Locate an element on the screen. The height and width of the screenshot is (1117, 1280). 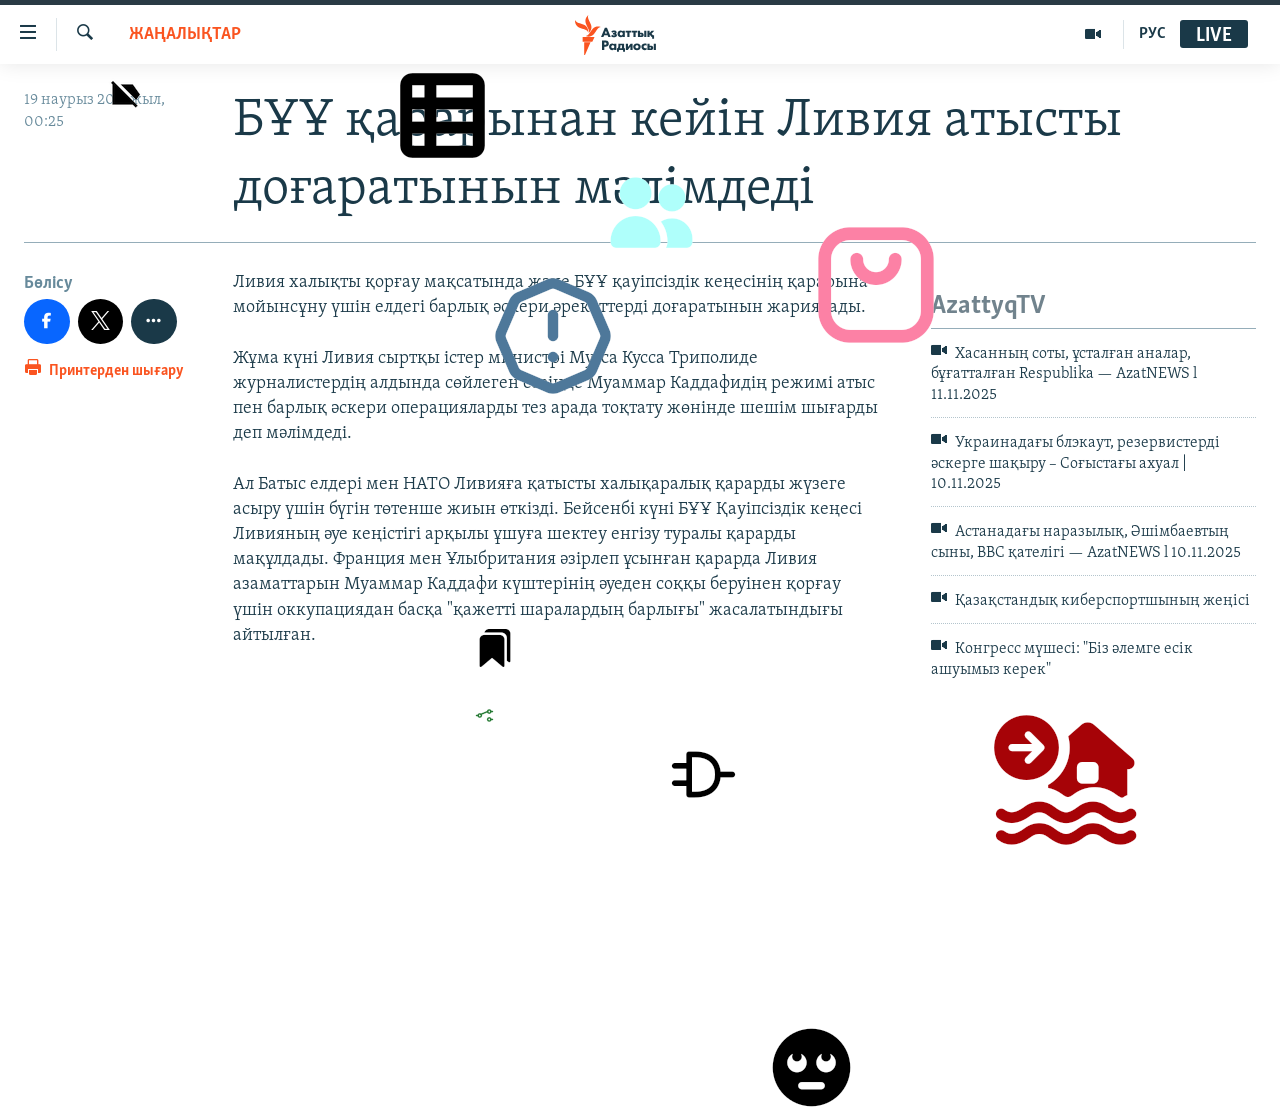
open huawei appgallery store is located at coordinates (876, 285).